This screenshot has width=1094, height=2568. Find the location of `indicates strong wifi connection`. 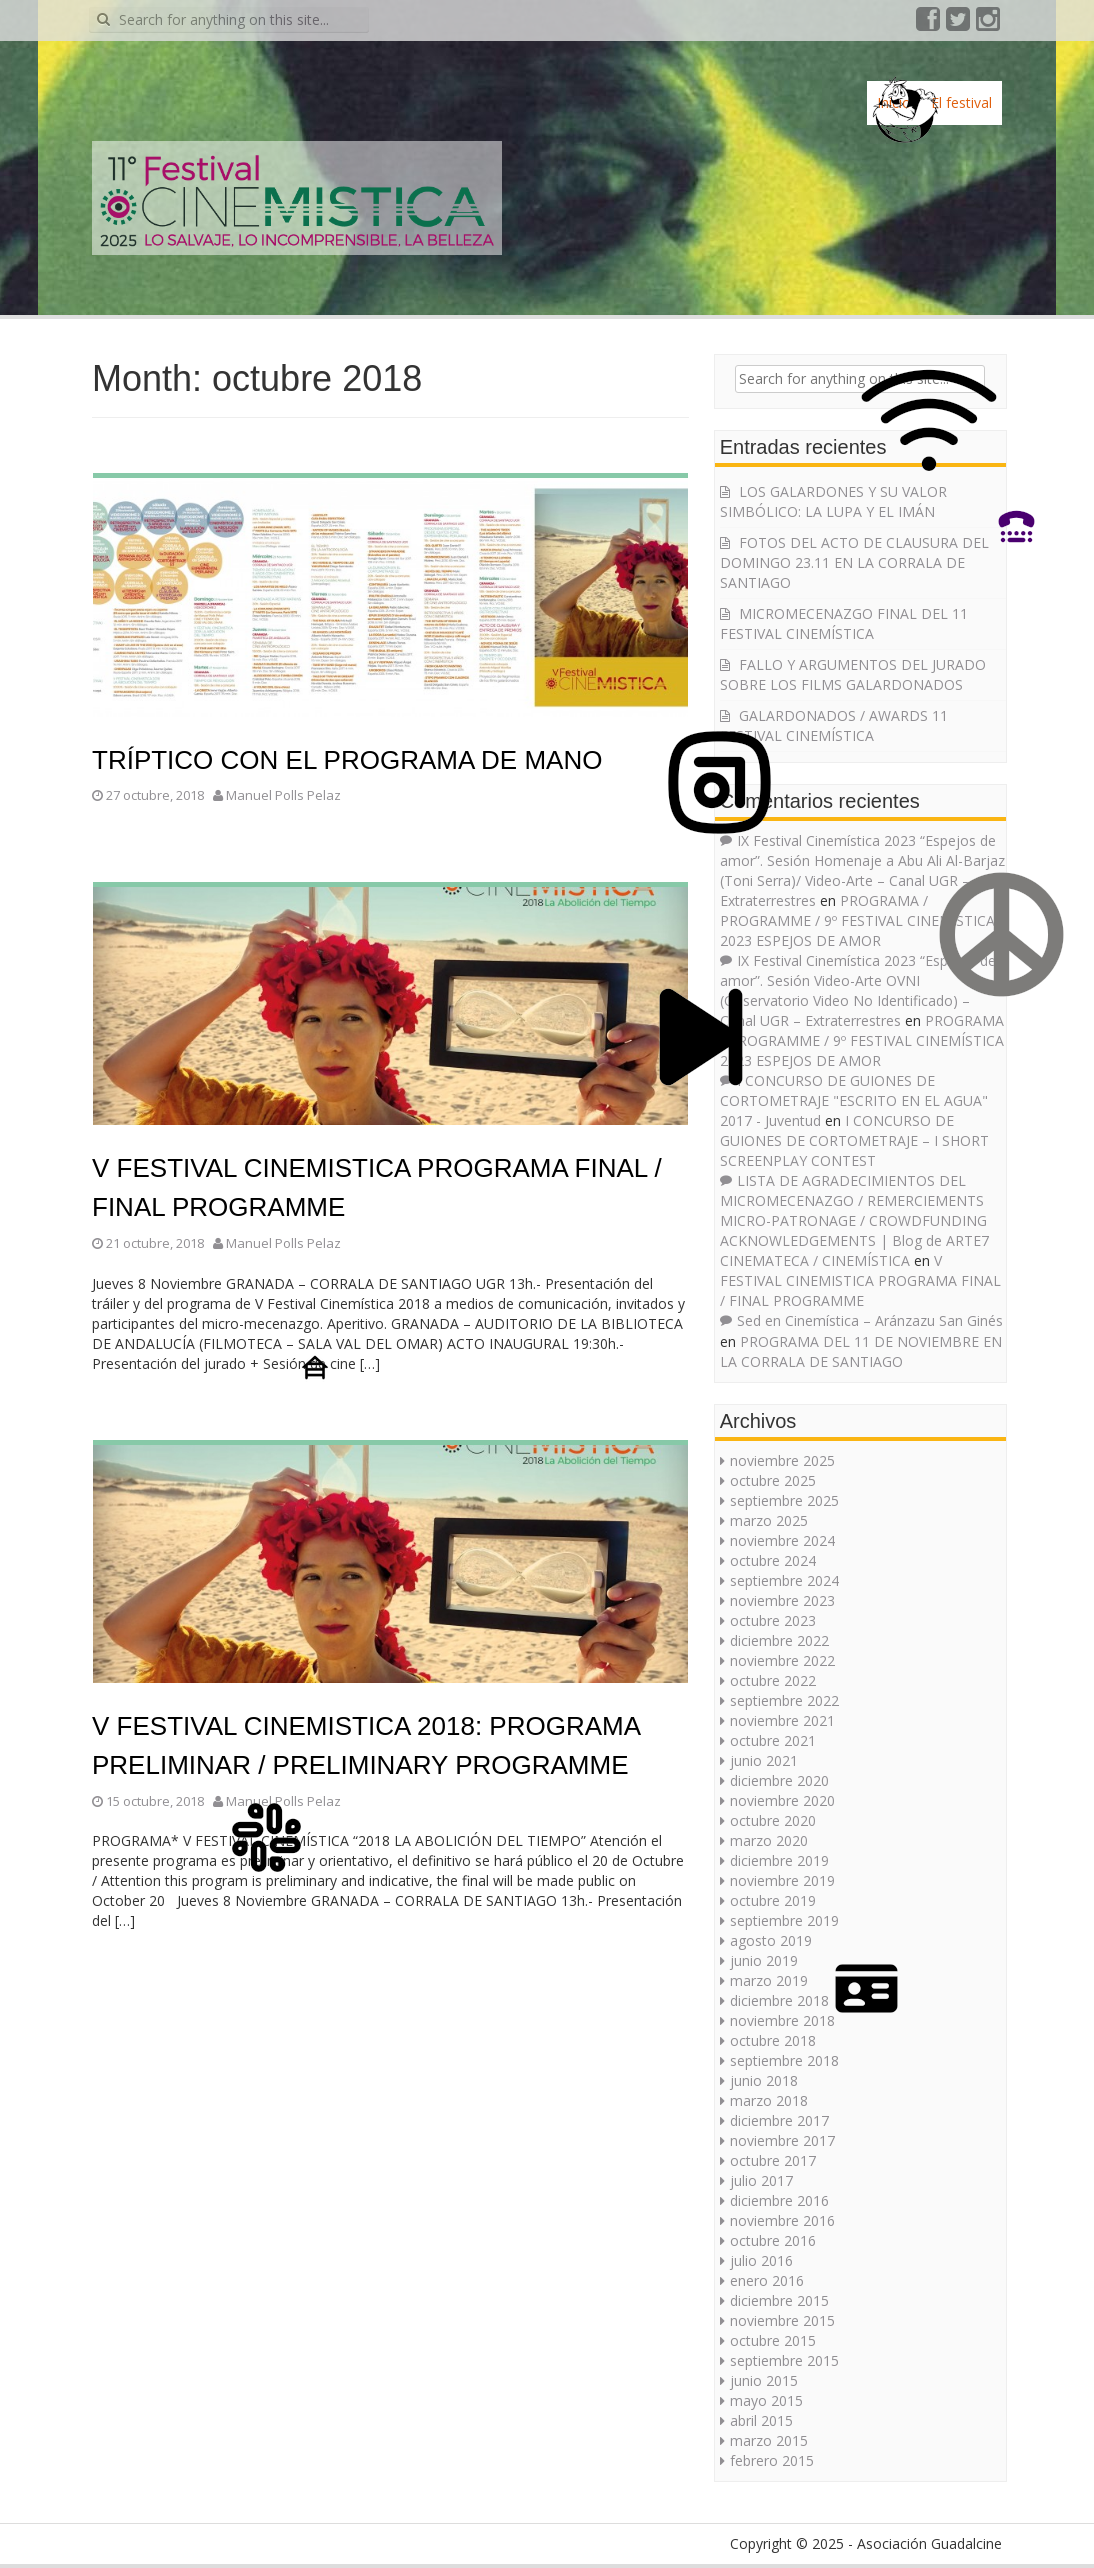

indicates strong wifi connection is located at coordinates (929, 418).